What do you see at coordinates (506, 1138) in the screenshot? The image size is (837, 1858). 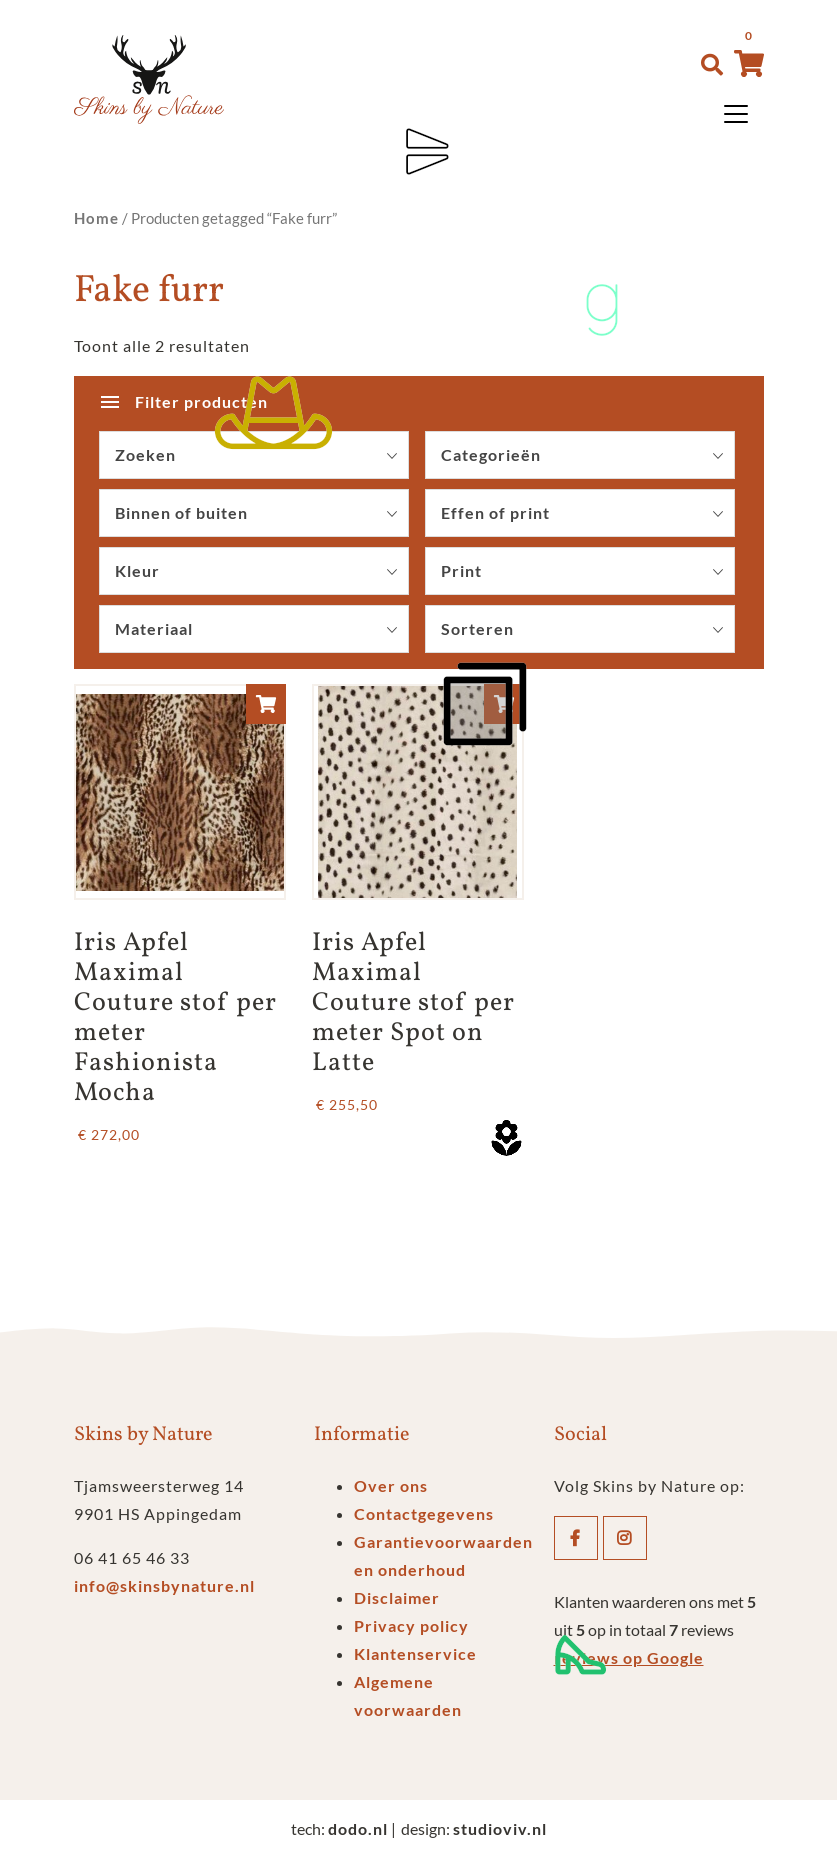 I see `find nearby florists or flower shops` at bounding box center [506, 1138].